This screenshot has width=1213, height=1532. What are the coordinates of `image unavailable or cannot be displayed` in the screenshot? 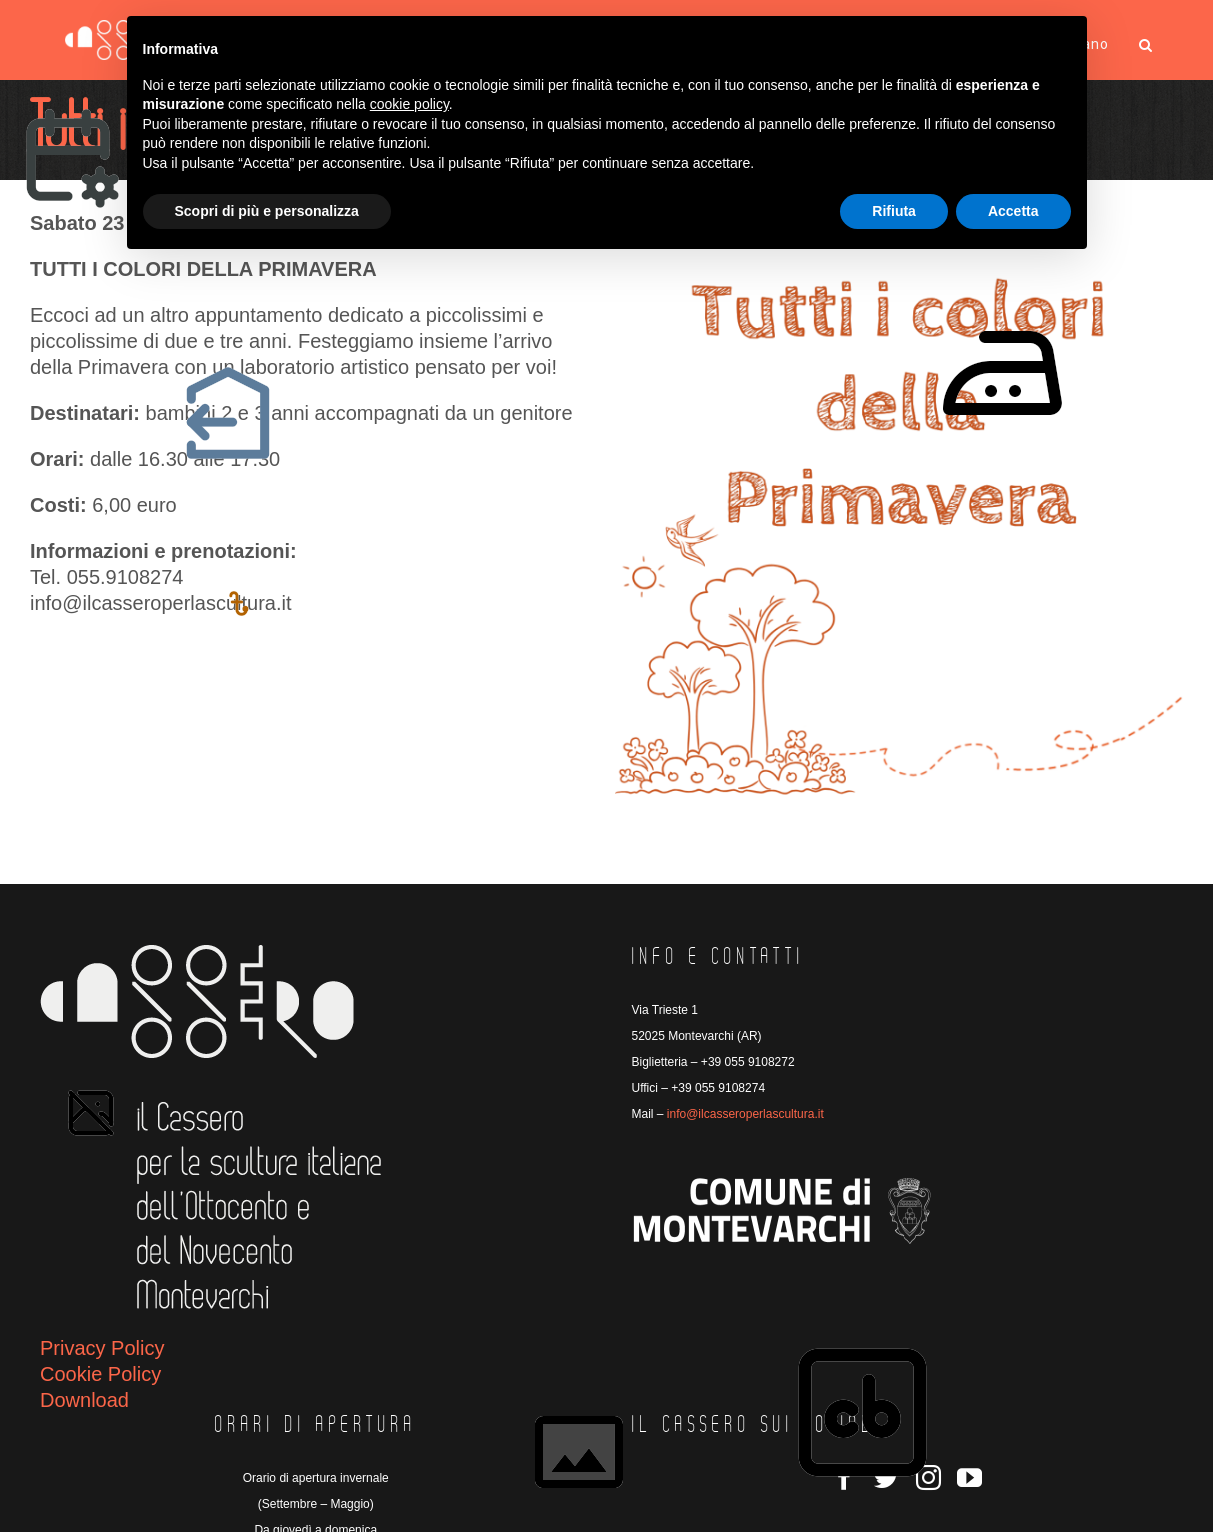 It's located at (91, 1113).